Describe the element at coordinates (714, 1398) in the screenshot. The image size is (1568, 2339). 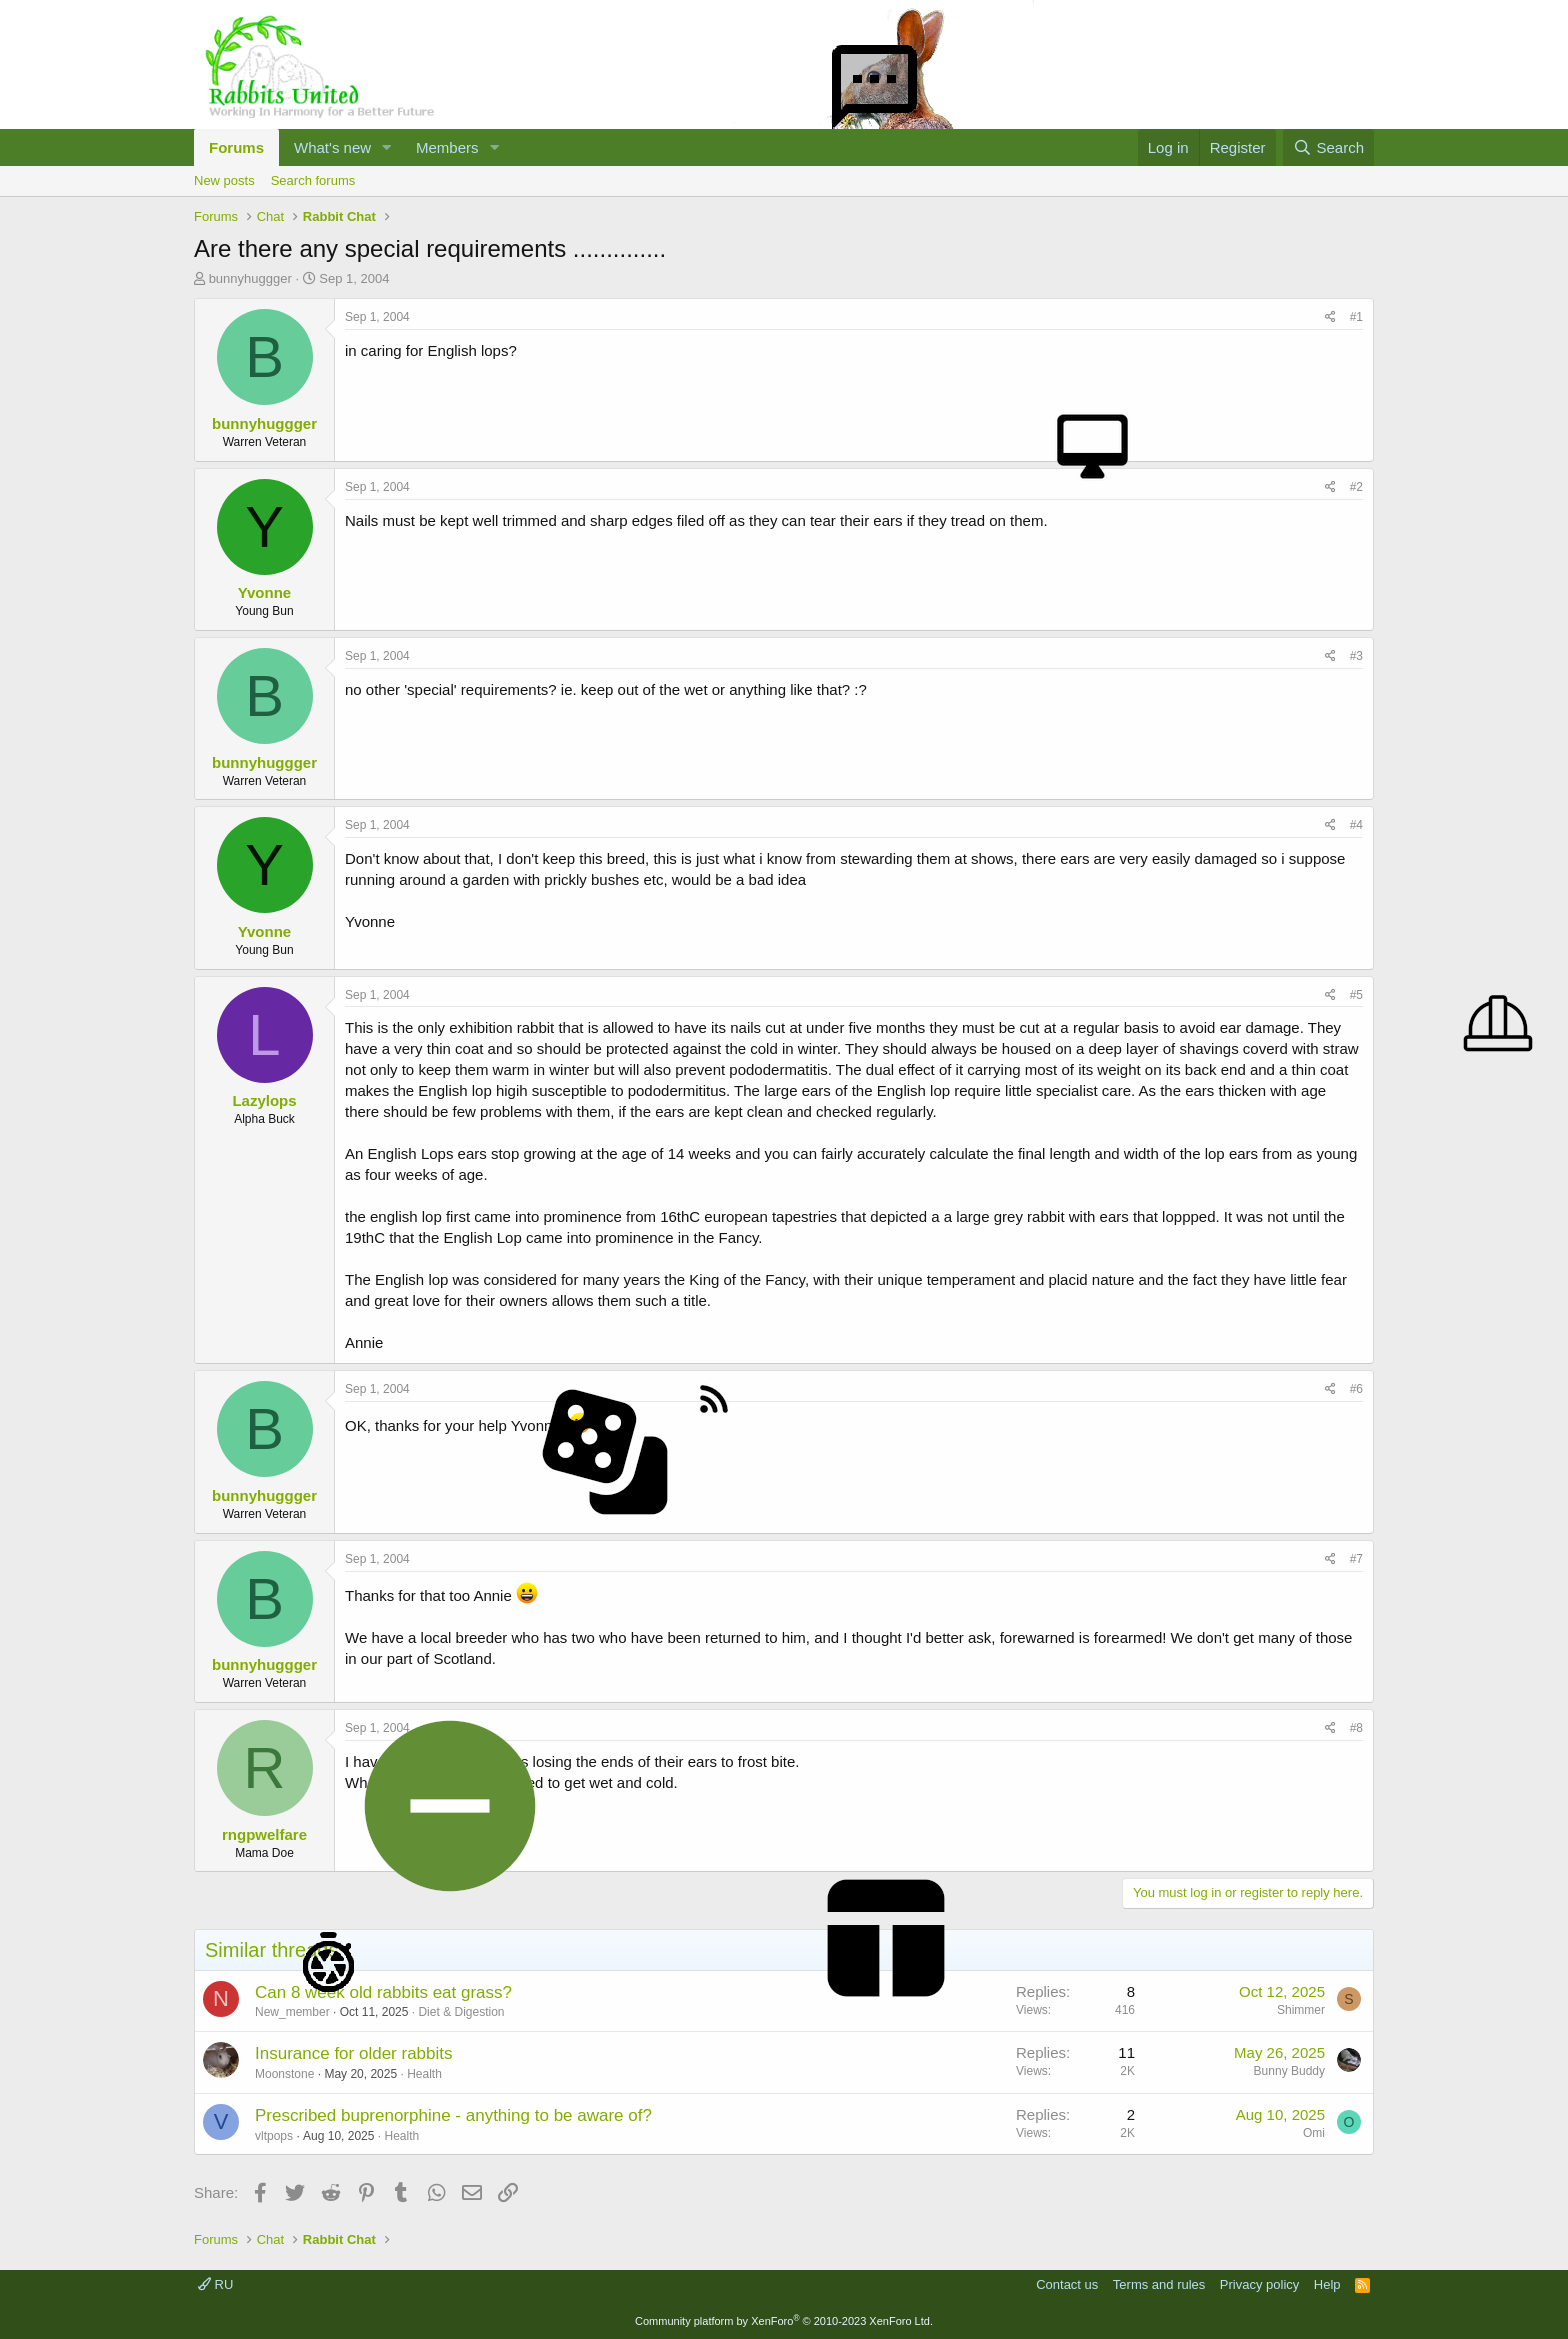
I see `subscribe to RSS feed updates` at that location.